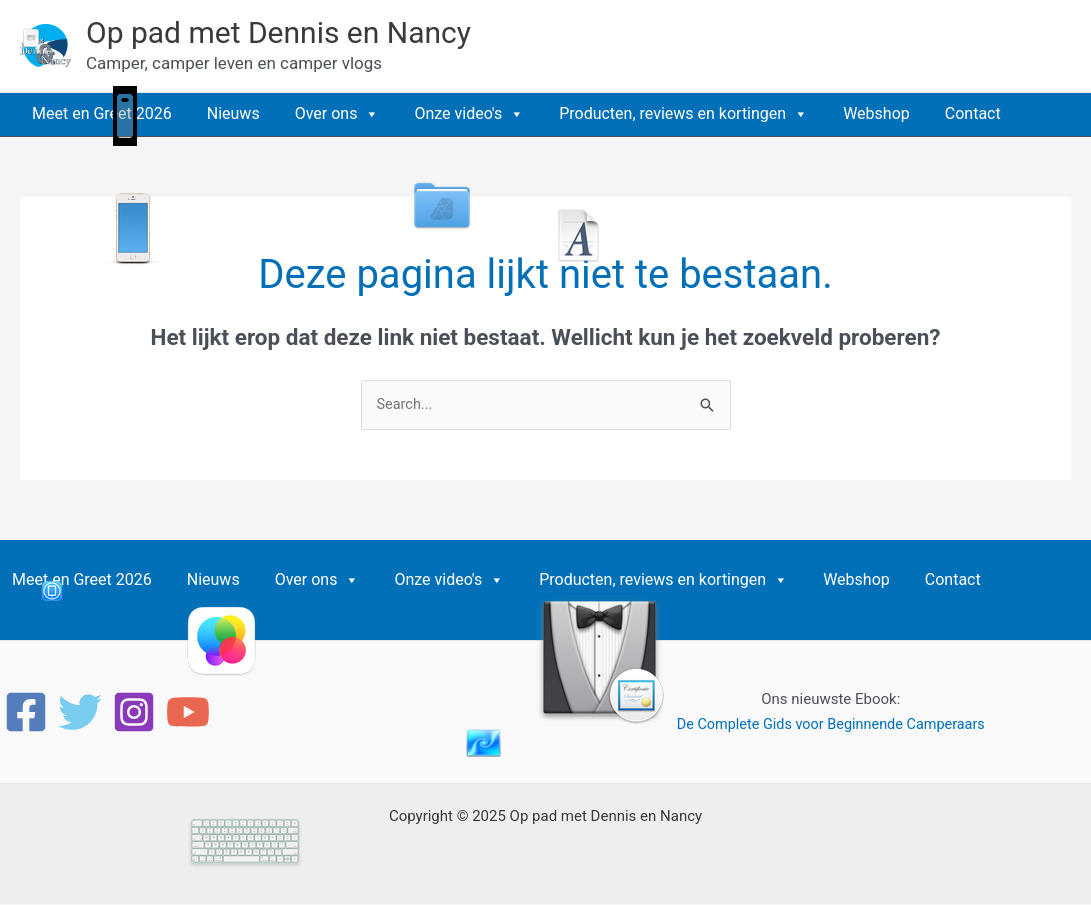 The image size is (1091, 905). Describe the element at coordinates (483, 743) in the screenshot. I see `open screen saver settings` at that location.